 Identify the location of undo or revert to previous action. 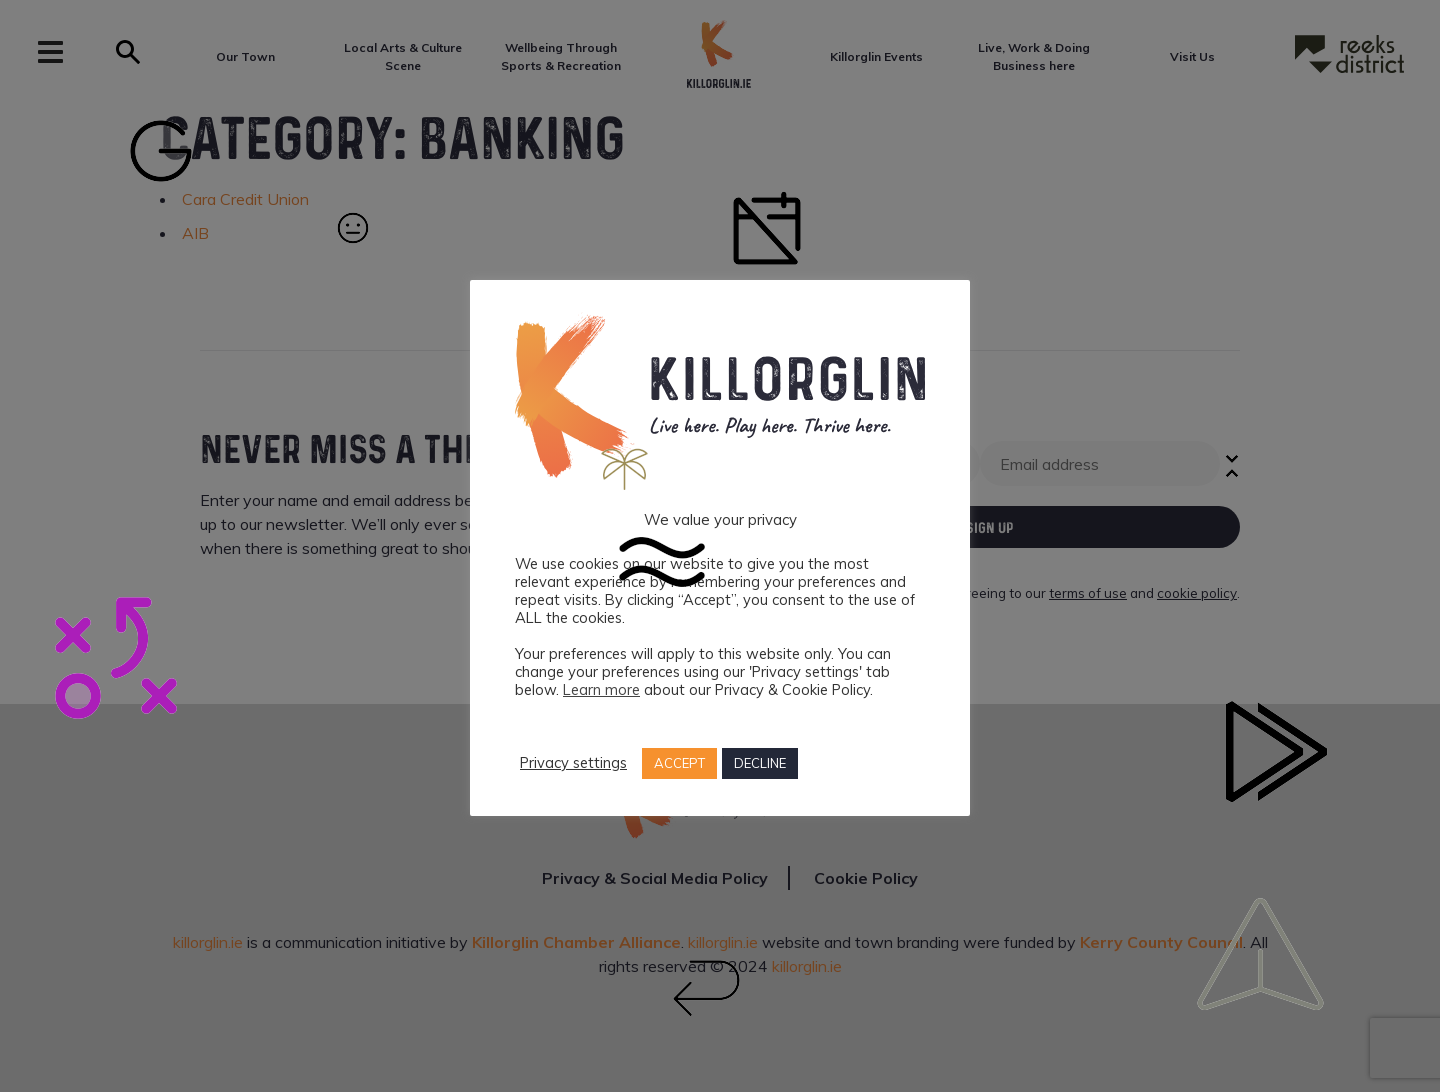
(706, 985).